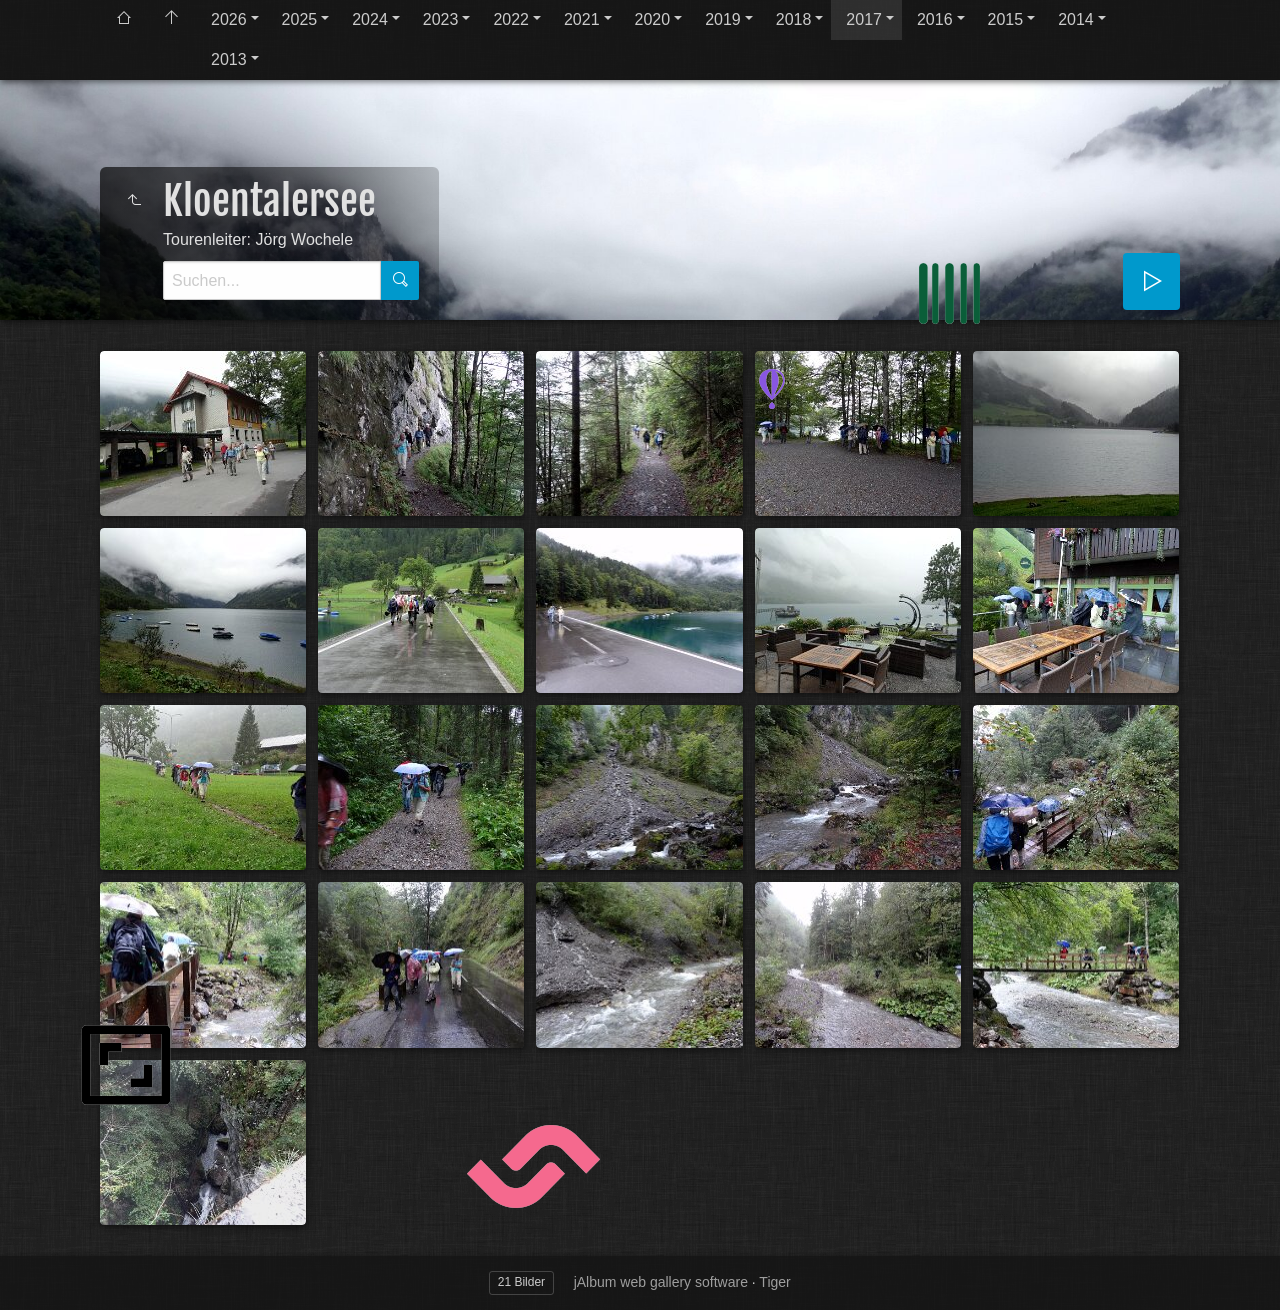 This screenshot has width=1280, height=1310. Describe the element at coordinates (126, 1065) in the screenshot. I see `adjust image or video aspect ratio` at that location.